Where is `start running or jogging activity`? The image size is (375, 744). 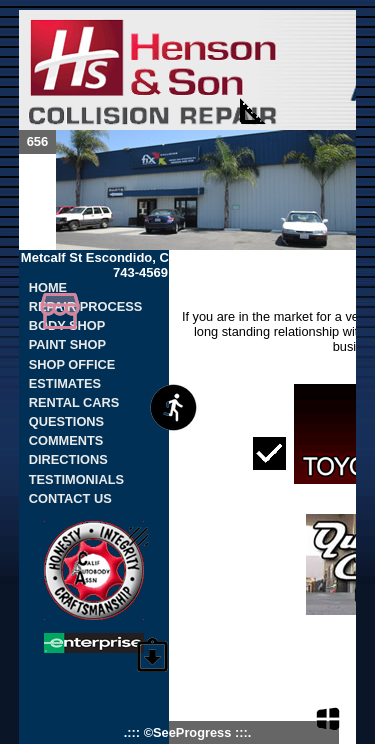
start running or jogging activity is located at coordinates (173, 407).